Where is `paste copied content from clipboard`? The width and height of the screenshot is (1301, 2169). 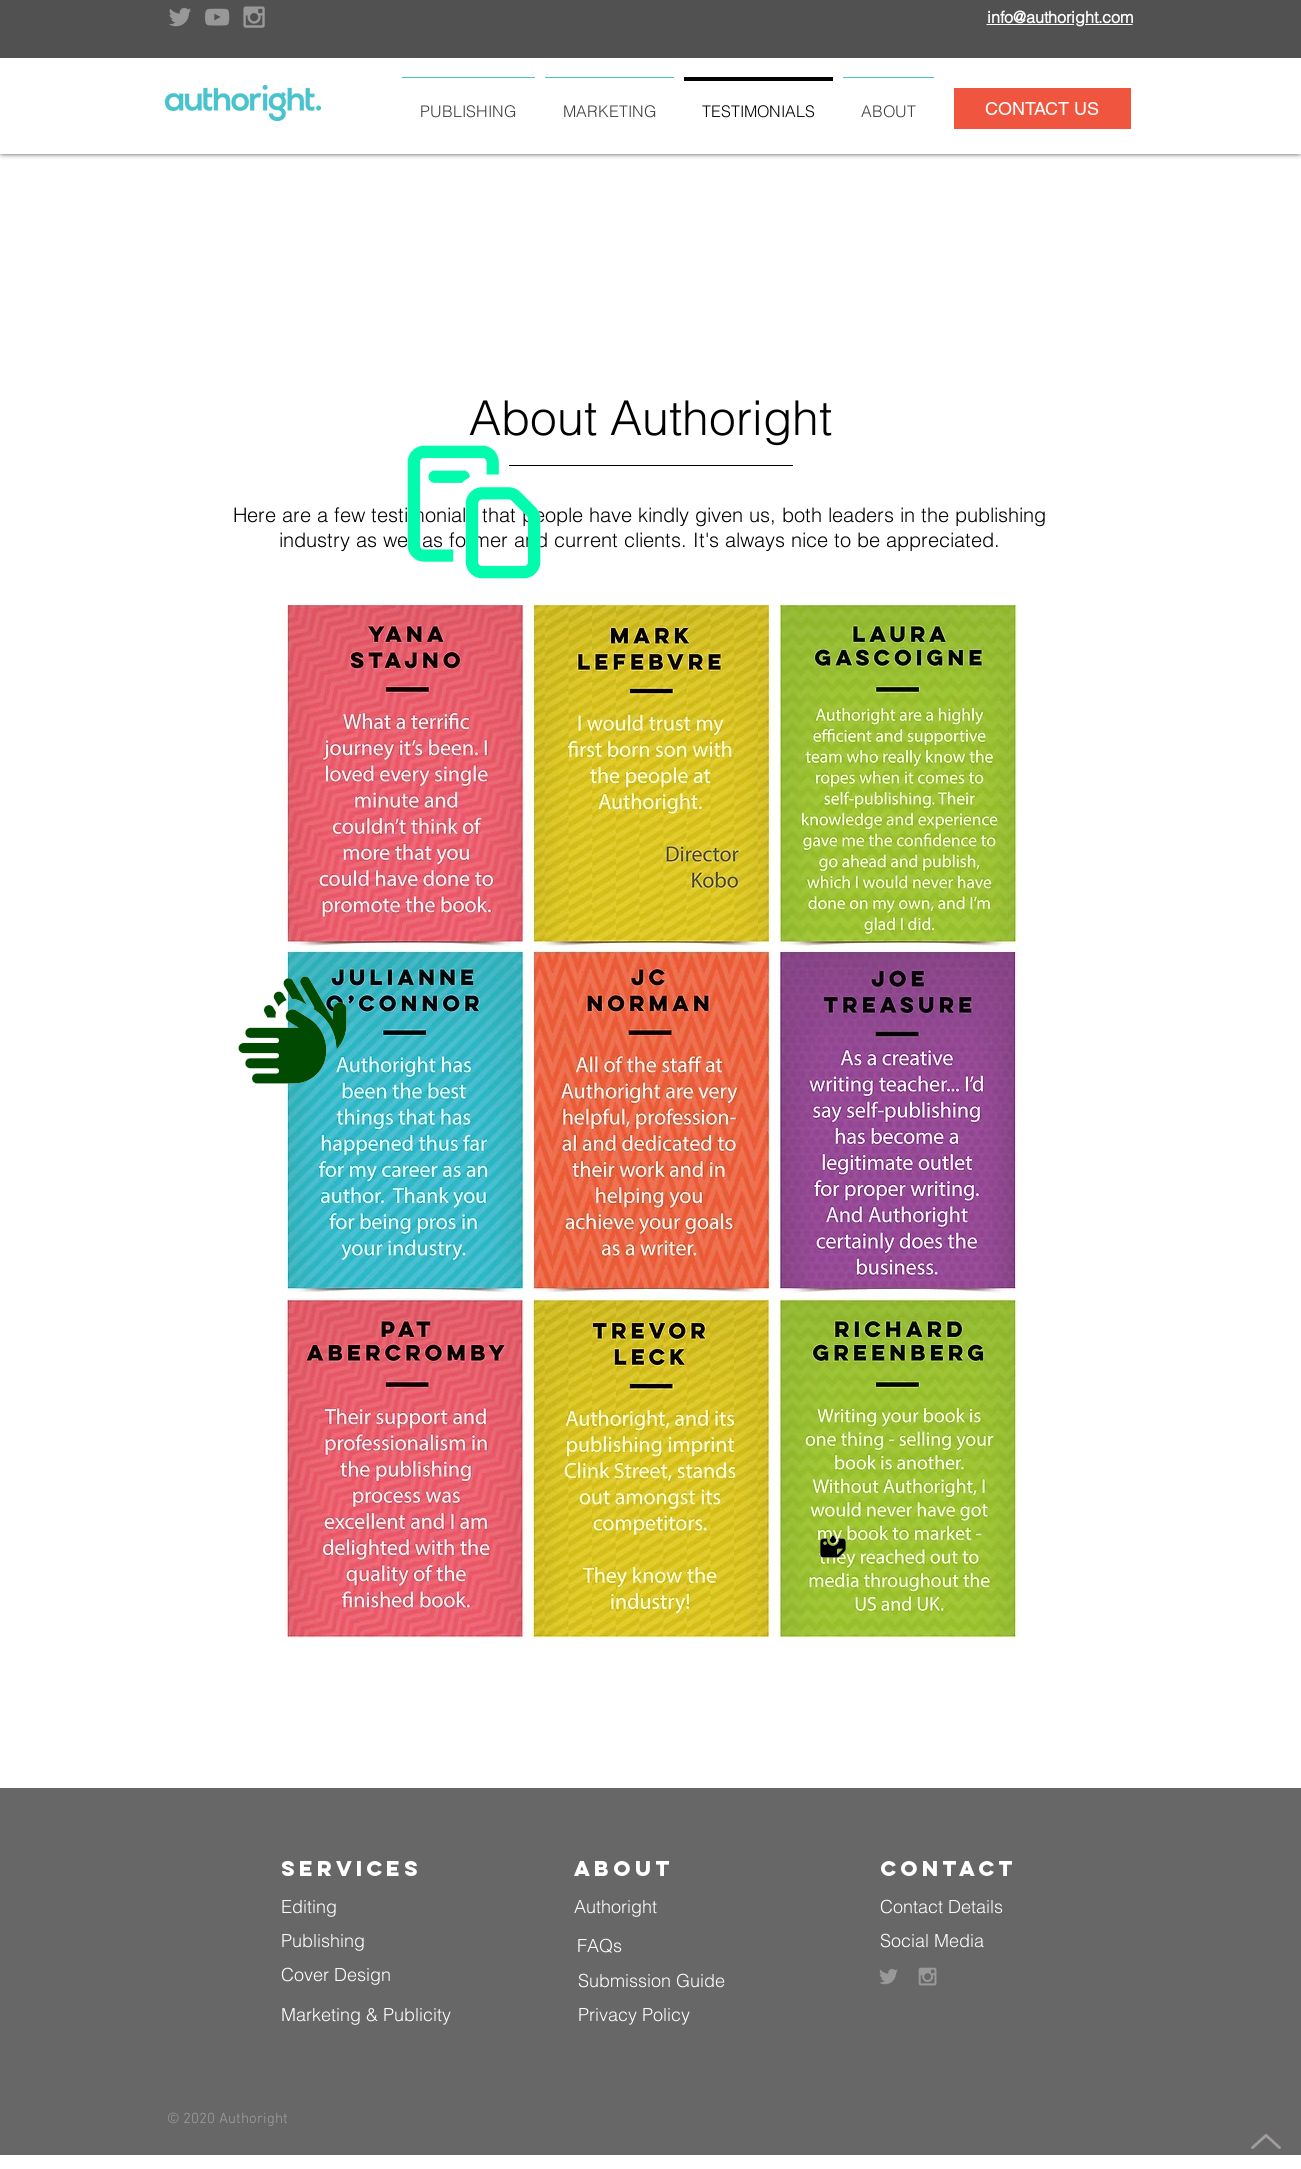
paste copied content from clipboard is located at coordinates (474, 512).